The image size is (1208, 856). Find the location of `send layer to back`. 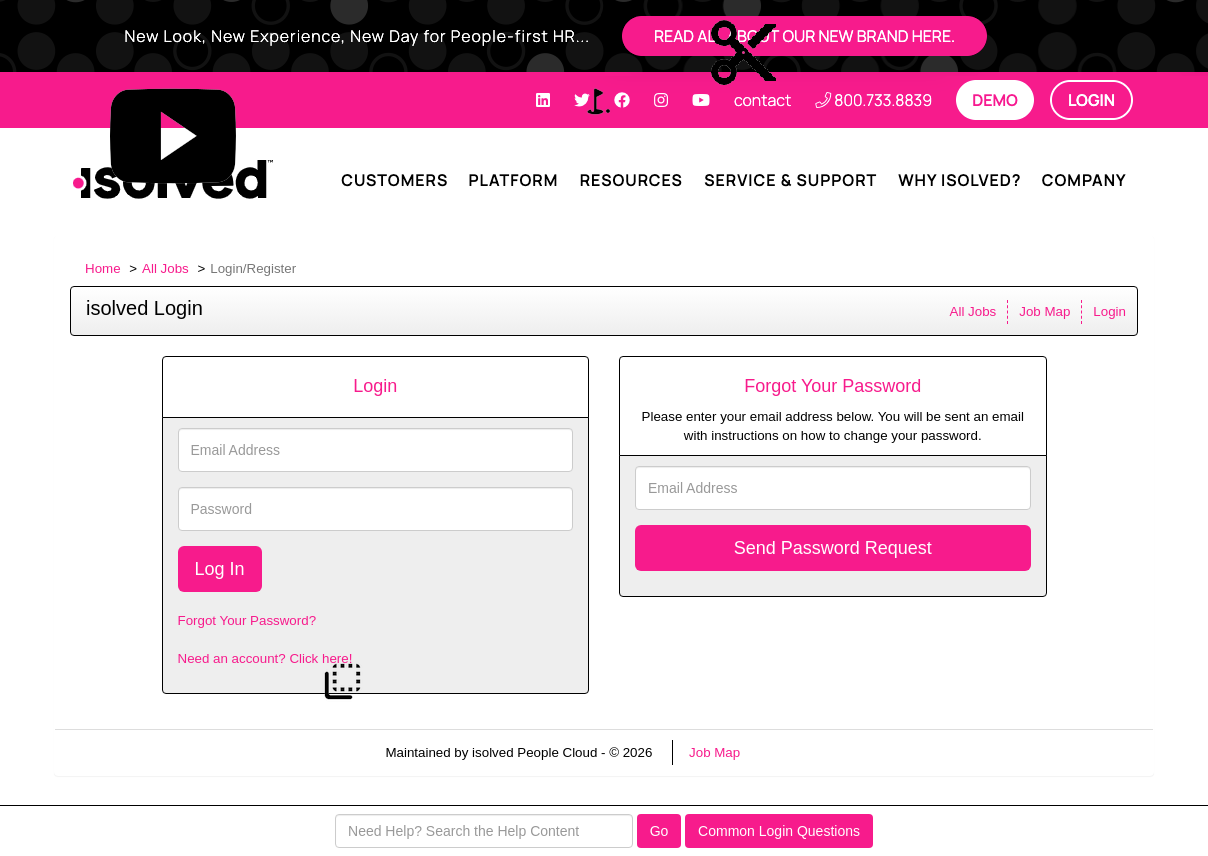

send layer to back is located at coordinates (342, 681).